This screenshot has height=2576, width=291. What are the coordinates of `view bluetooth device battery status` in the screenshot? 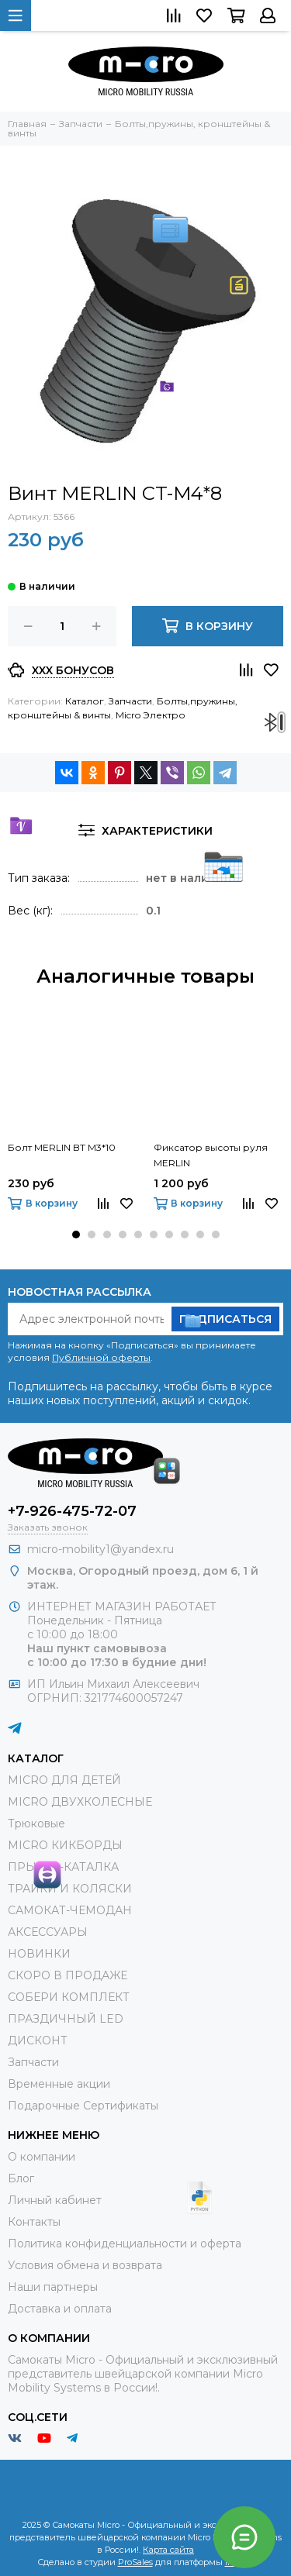 It's located at (275, 722).